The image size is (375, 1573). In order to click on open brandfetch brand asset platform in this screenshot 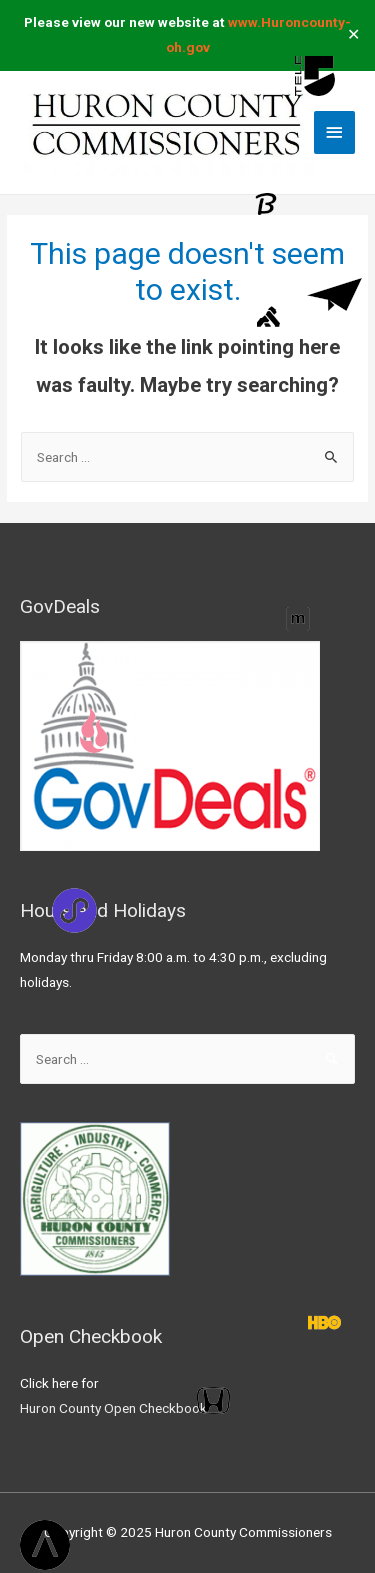, I will do `click(266, 204)`.